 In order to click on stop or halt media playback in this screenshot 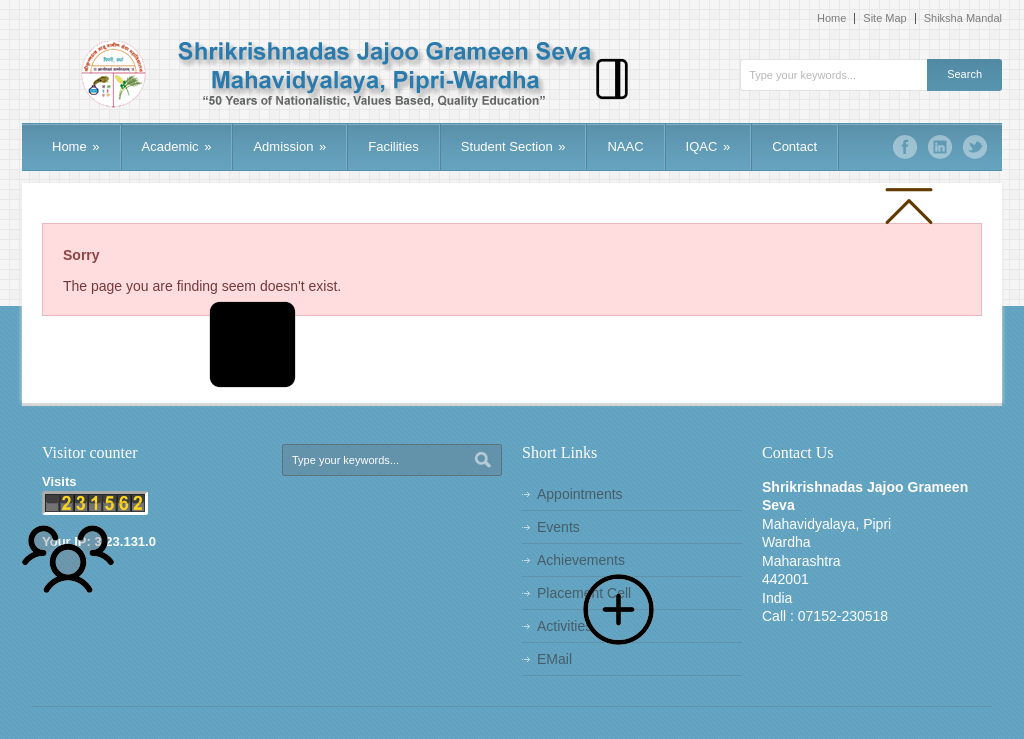, I will do `click(252, 344)`.